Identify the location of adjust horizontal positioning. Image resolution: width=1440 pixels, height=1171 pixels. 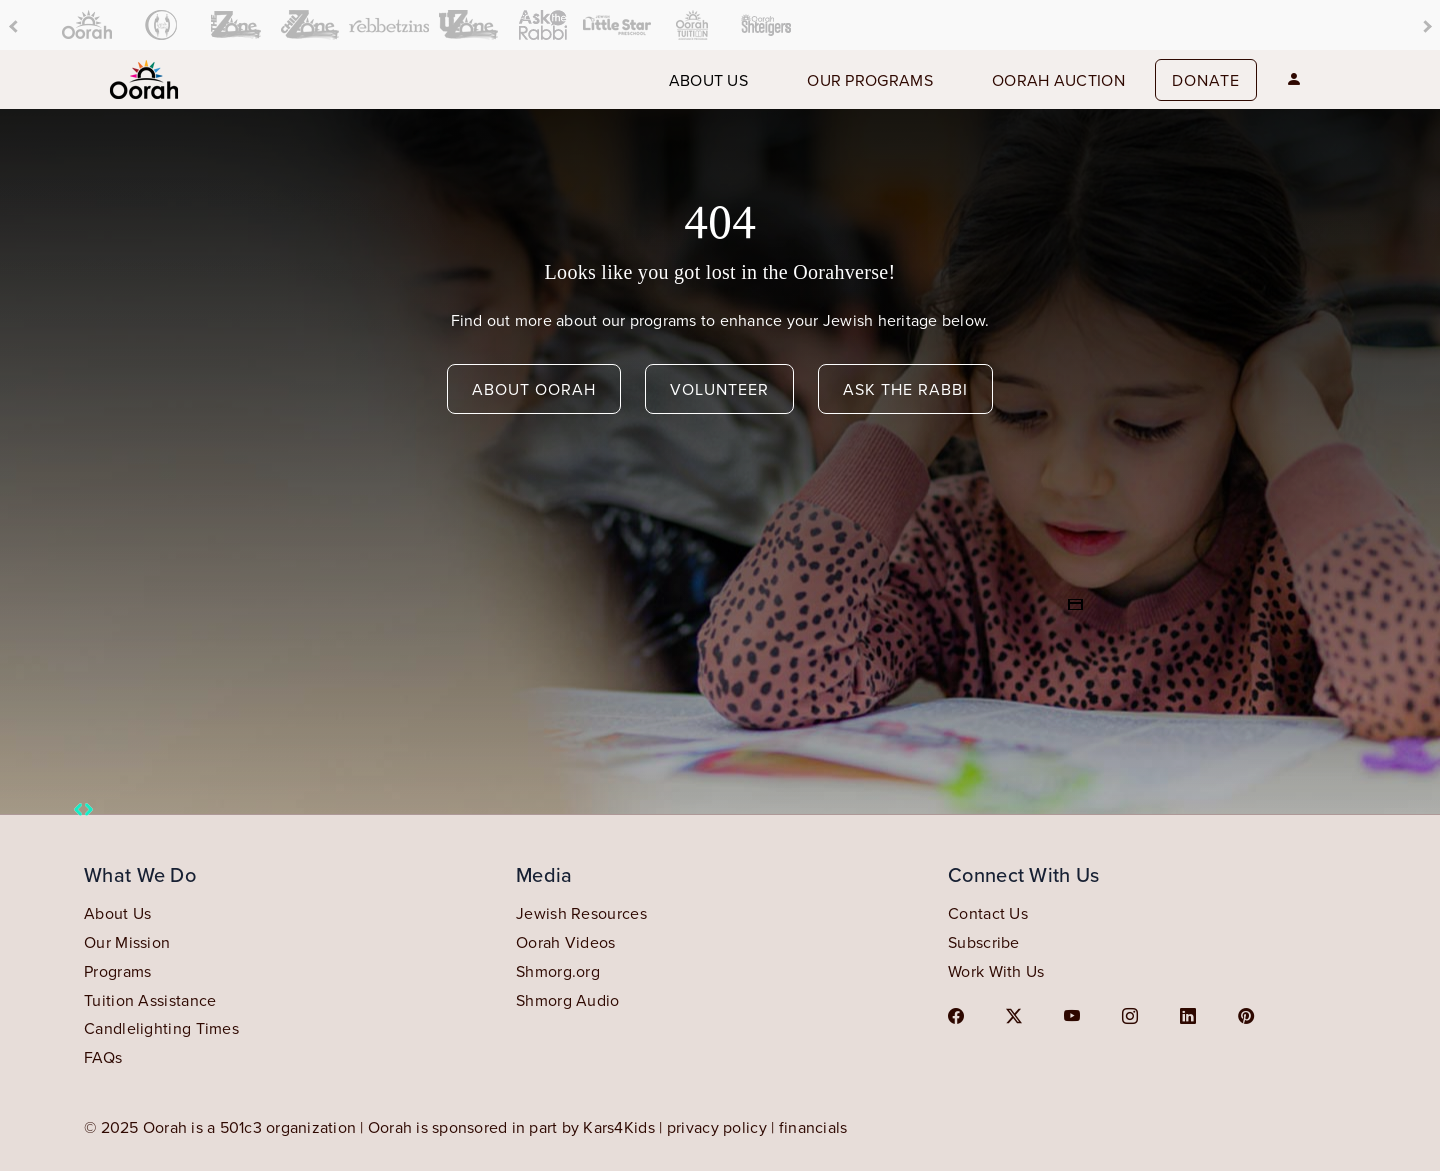
(83, 809).